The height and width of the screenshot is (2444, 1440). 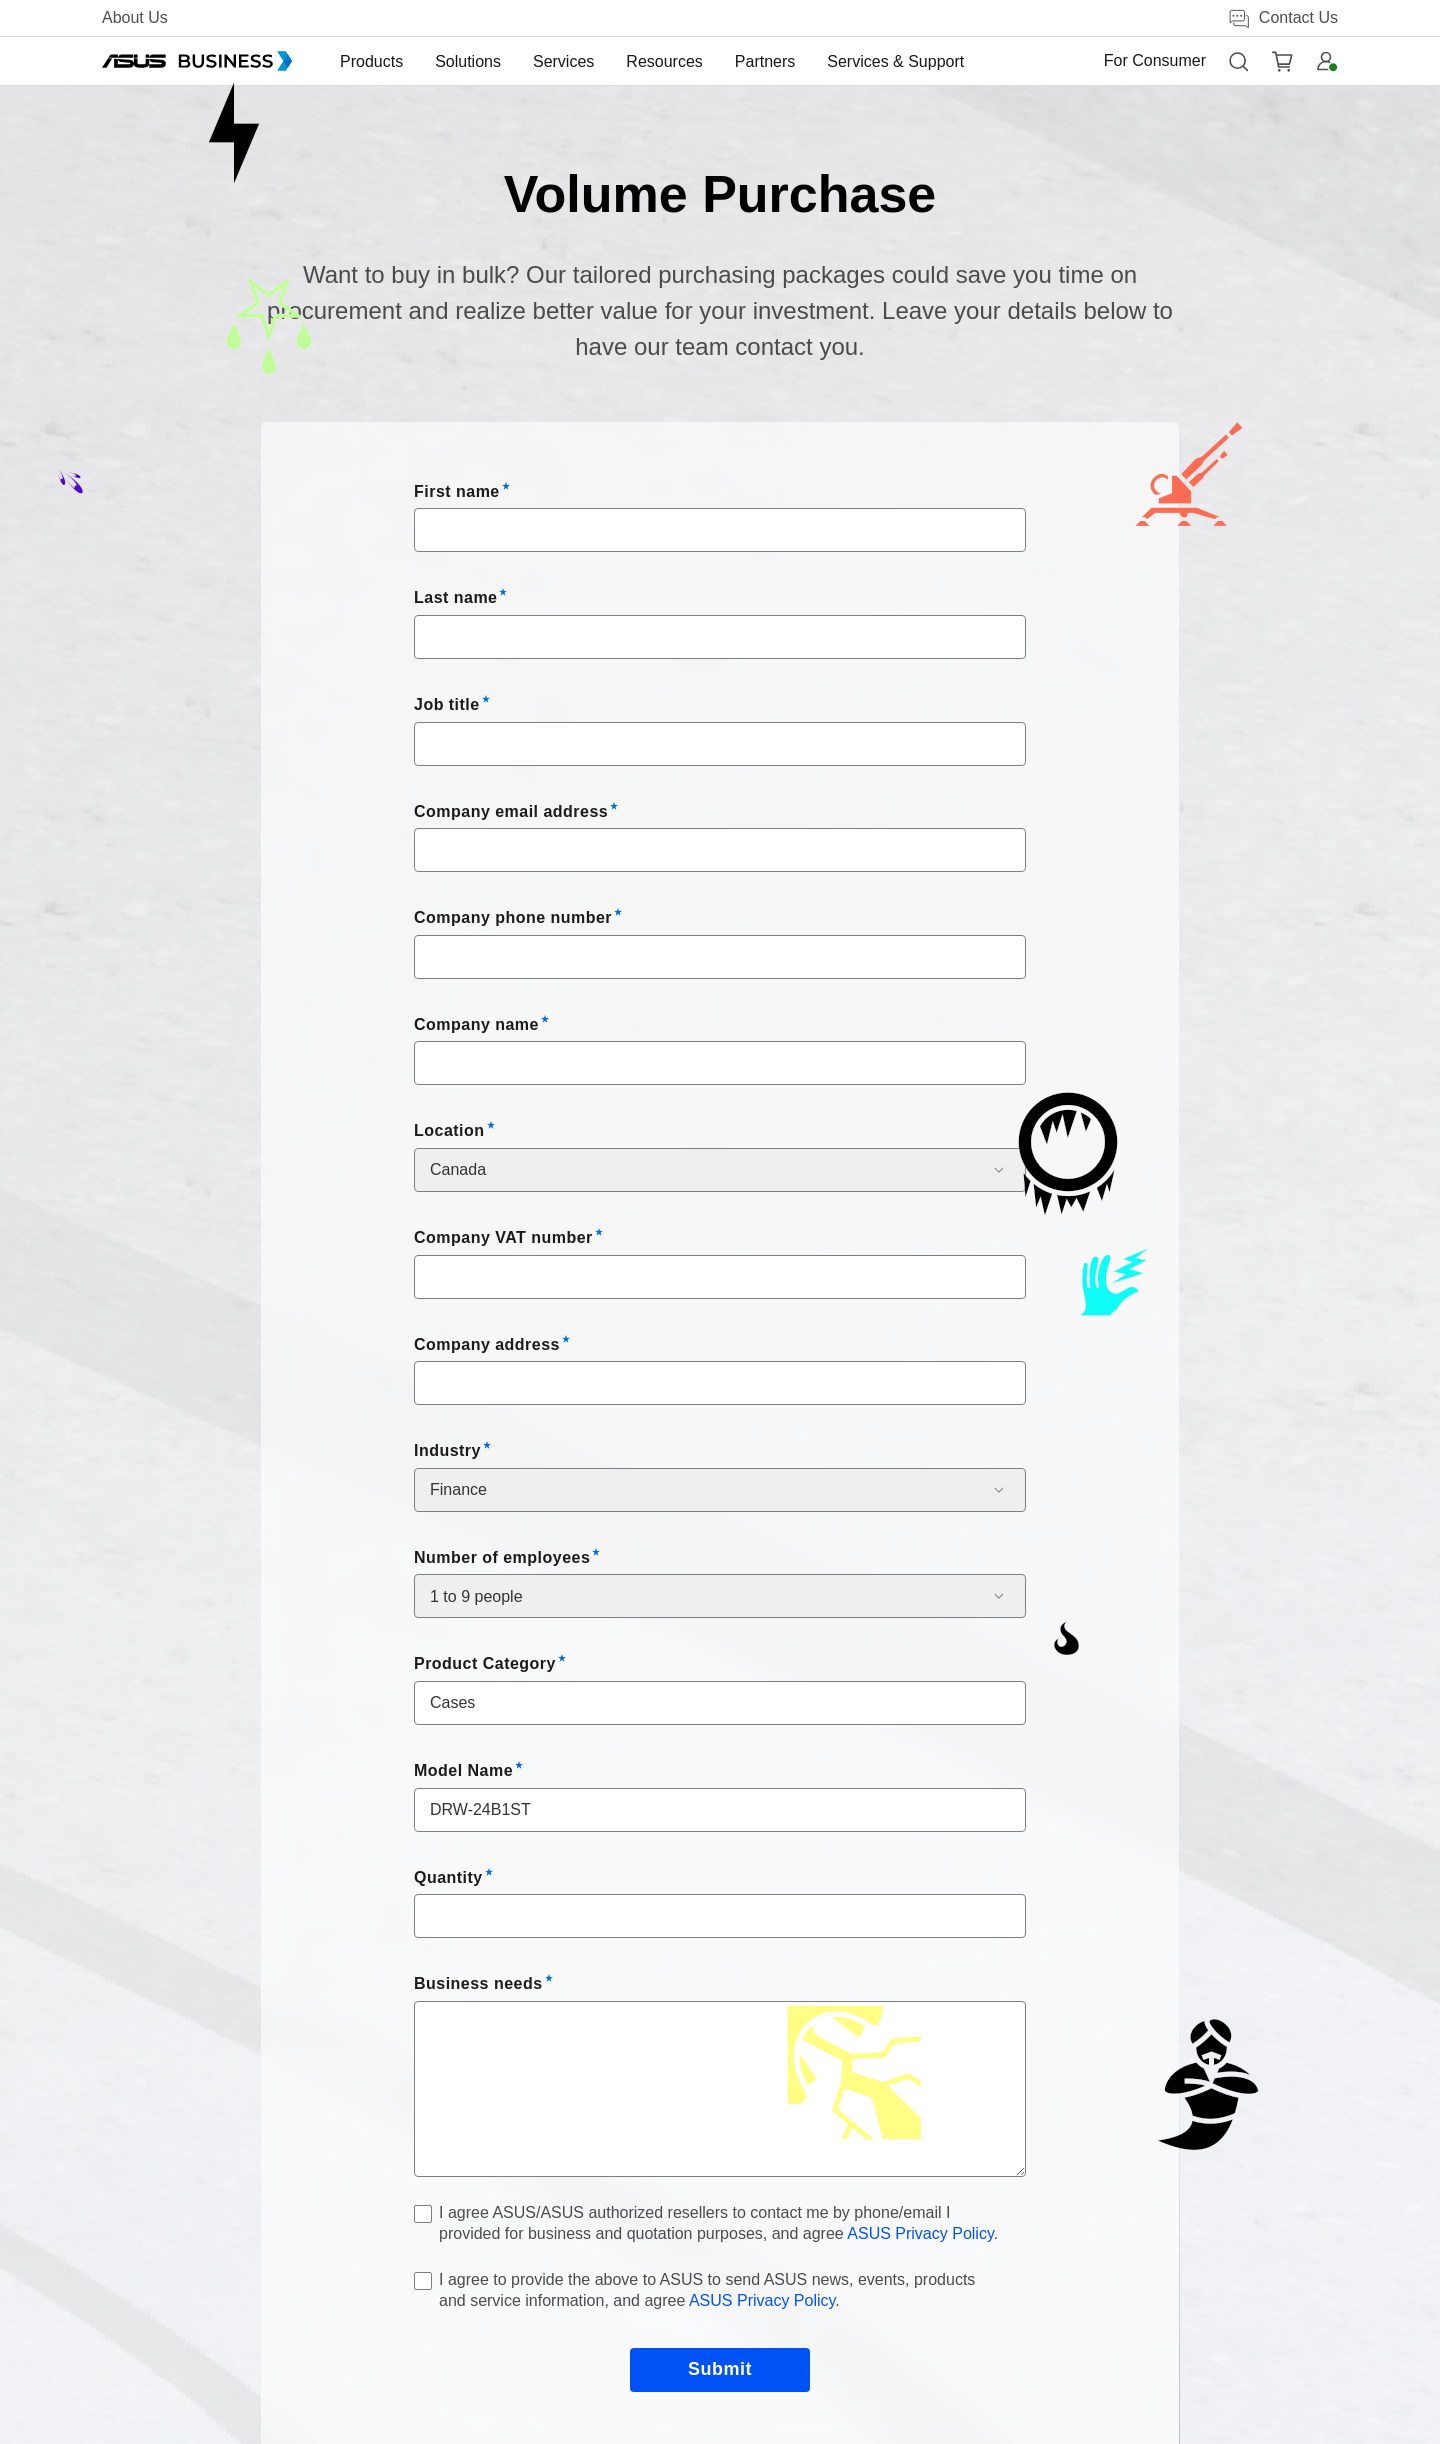 What do you see at coordinates (1115, 1281) in the screenshot?
I see `cast a lightning spell` at bounding box center [1115, 1281].